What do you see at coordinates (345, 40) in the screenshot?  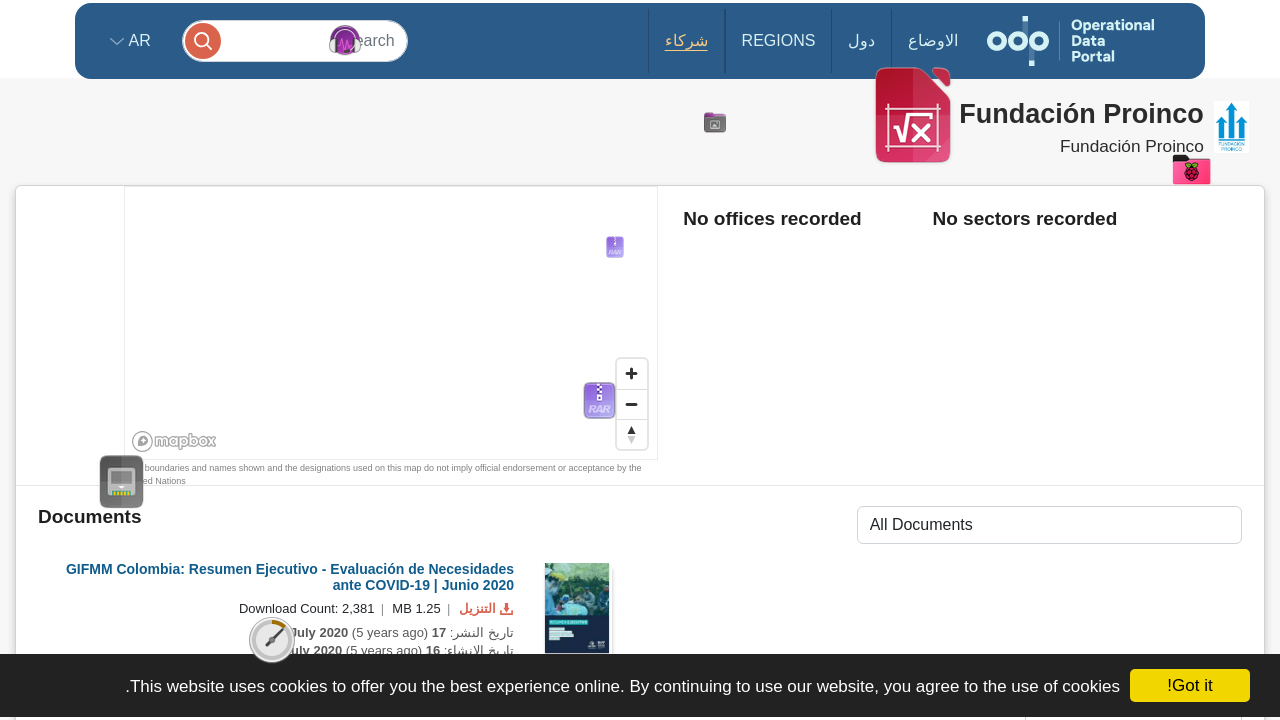 I see `audio headset device connected` at bounding box center [345, 40].